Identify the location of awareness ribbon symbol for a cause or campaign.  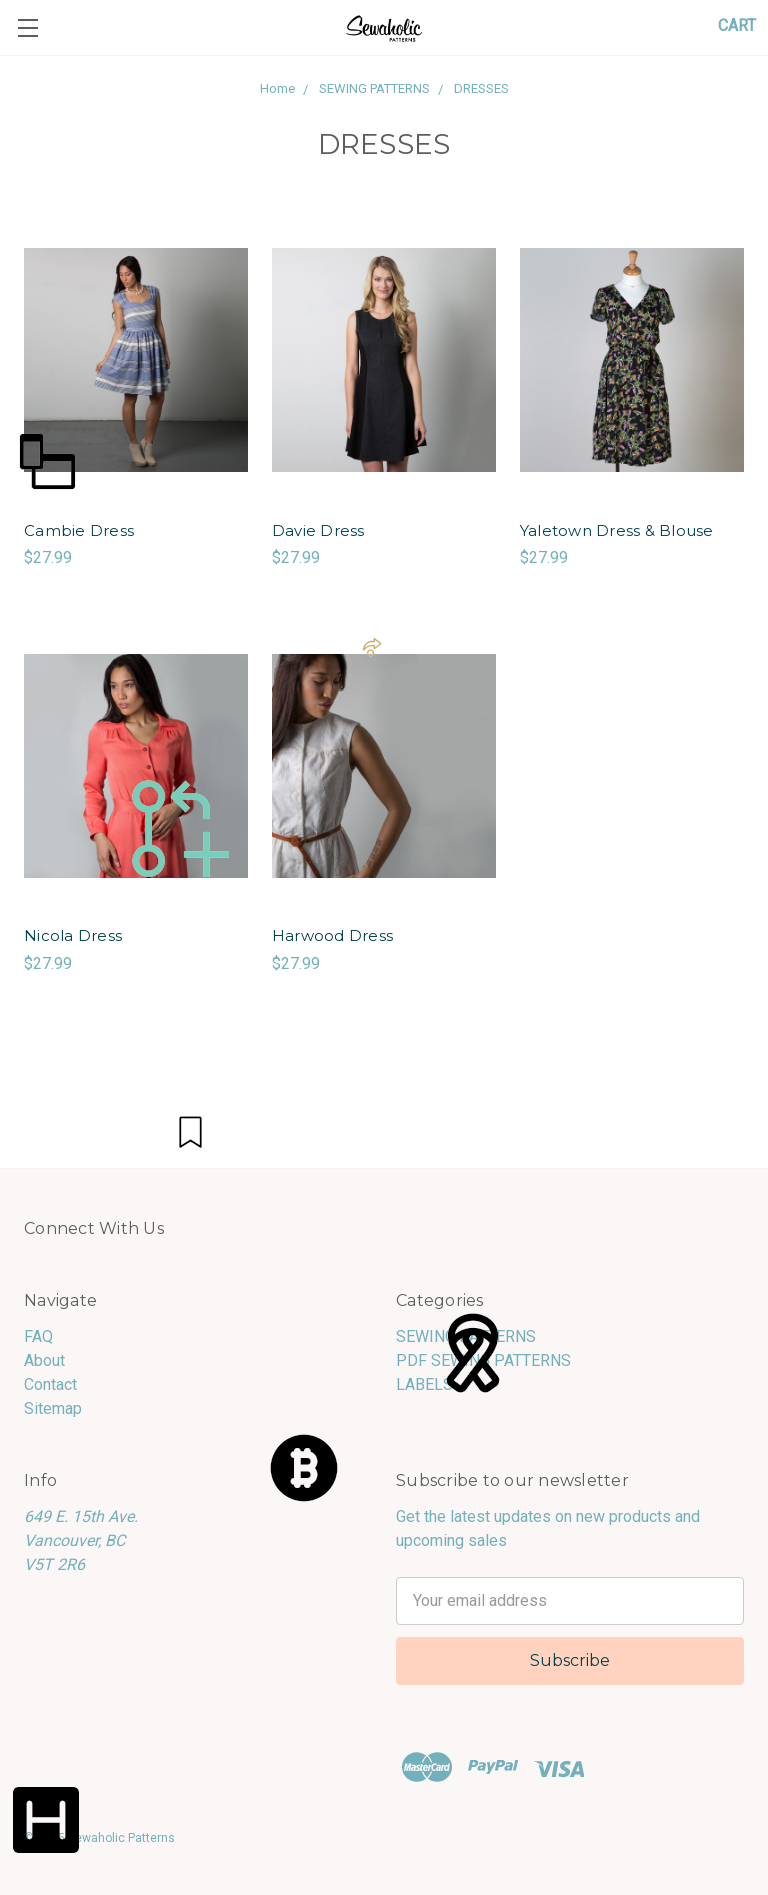
(473, 1353).